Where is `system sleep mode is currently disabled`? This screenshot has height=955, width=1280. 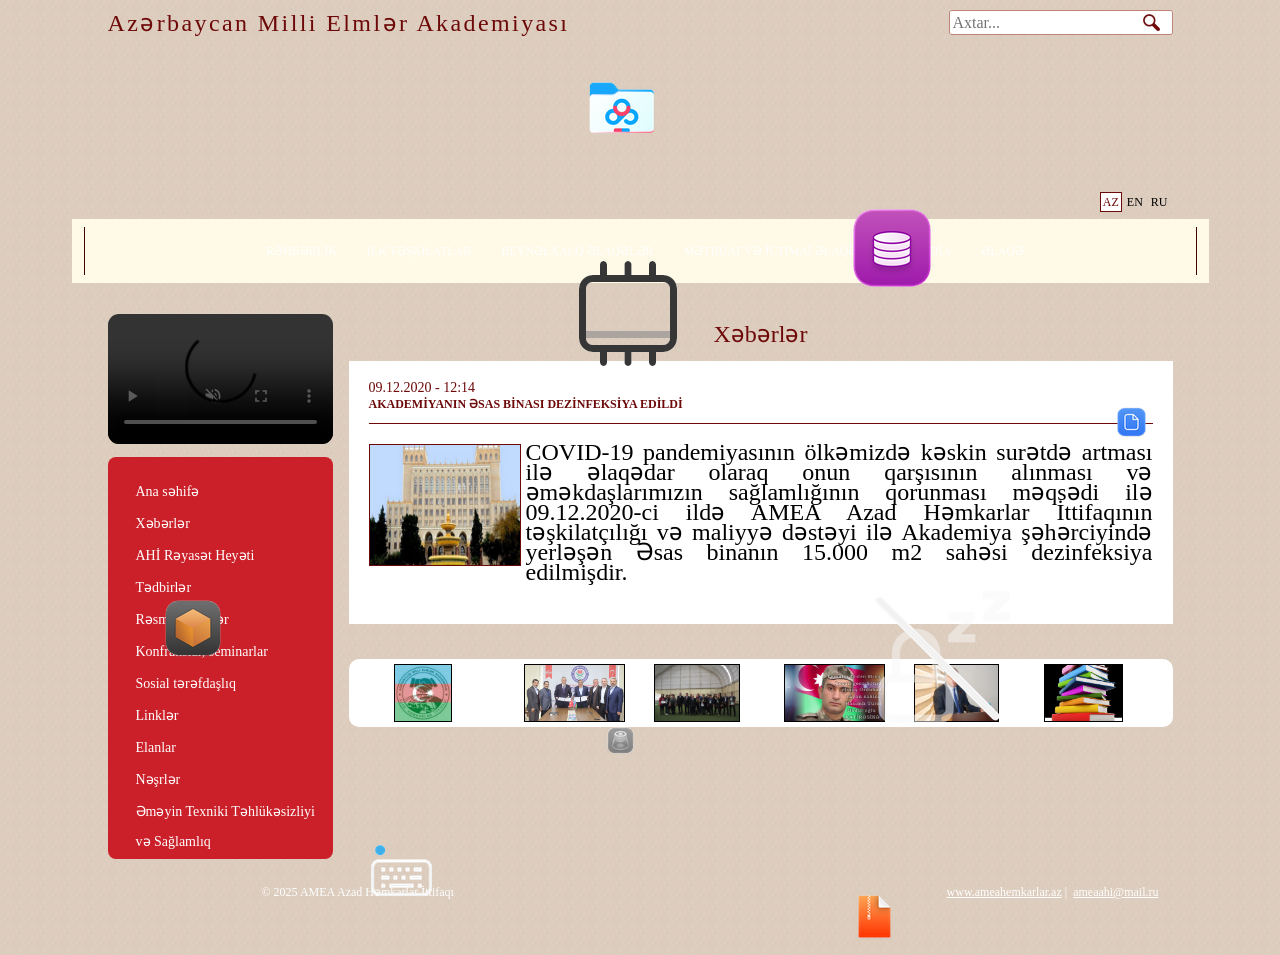 system sleep mode is currently disabled is located at coordinates (942, 657).